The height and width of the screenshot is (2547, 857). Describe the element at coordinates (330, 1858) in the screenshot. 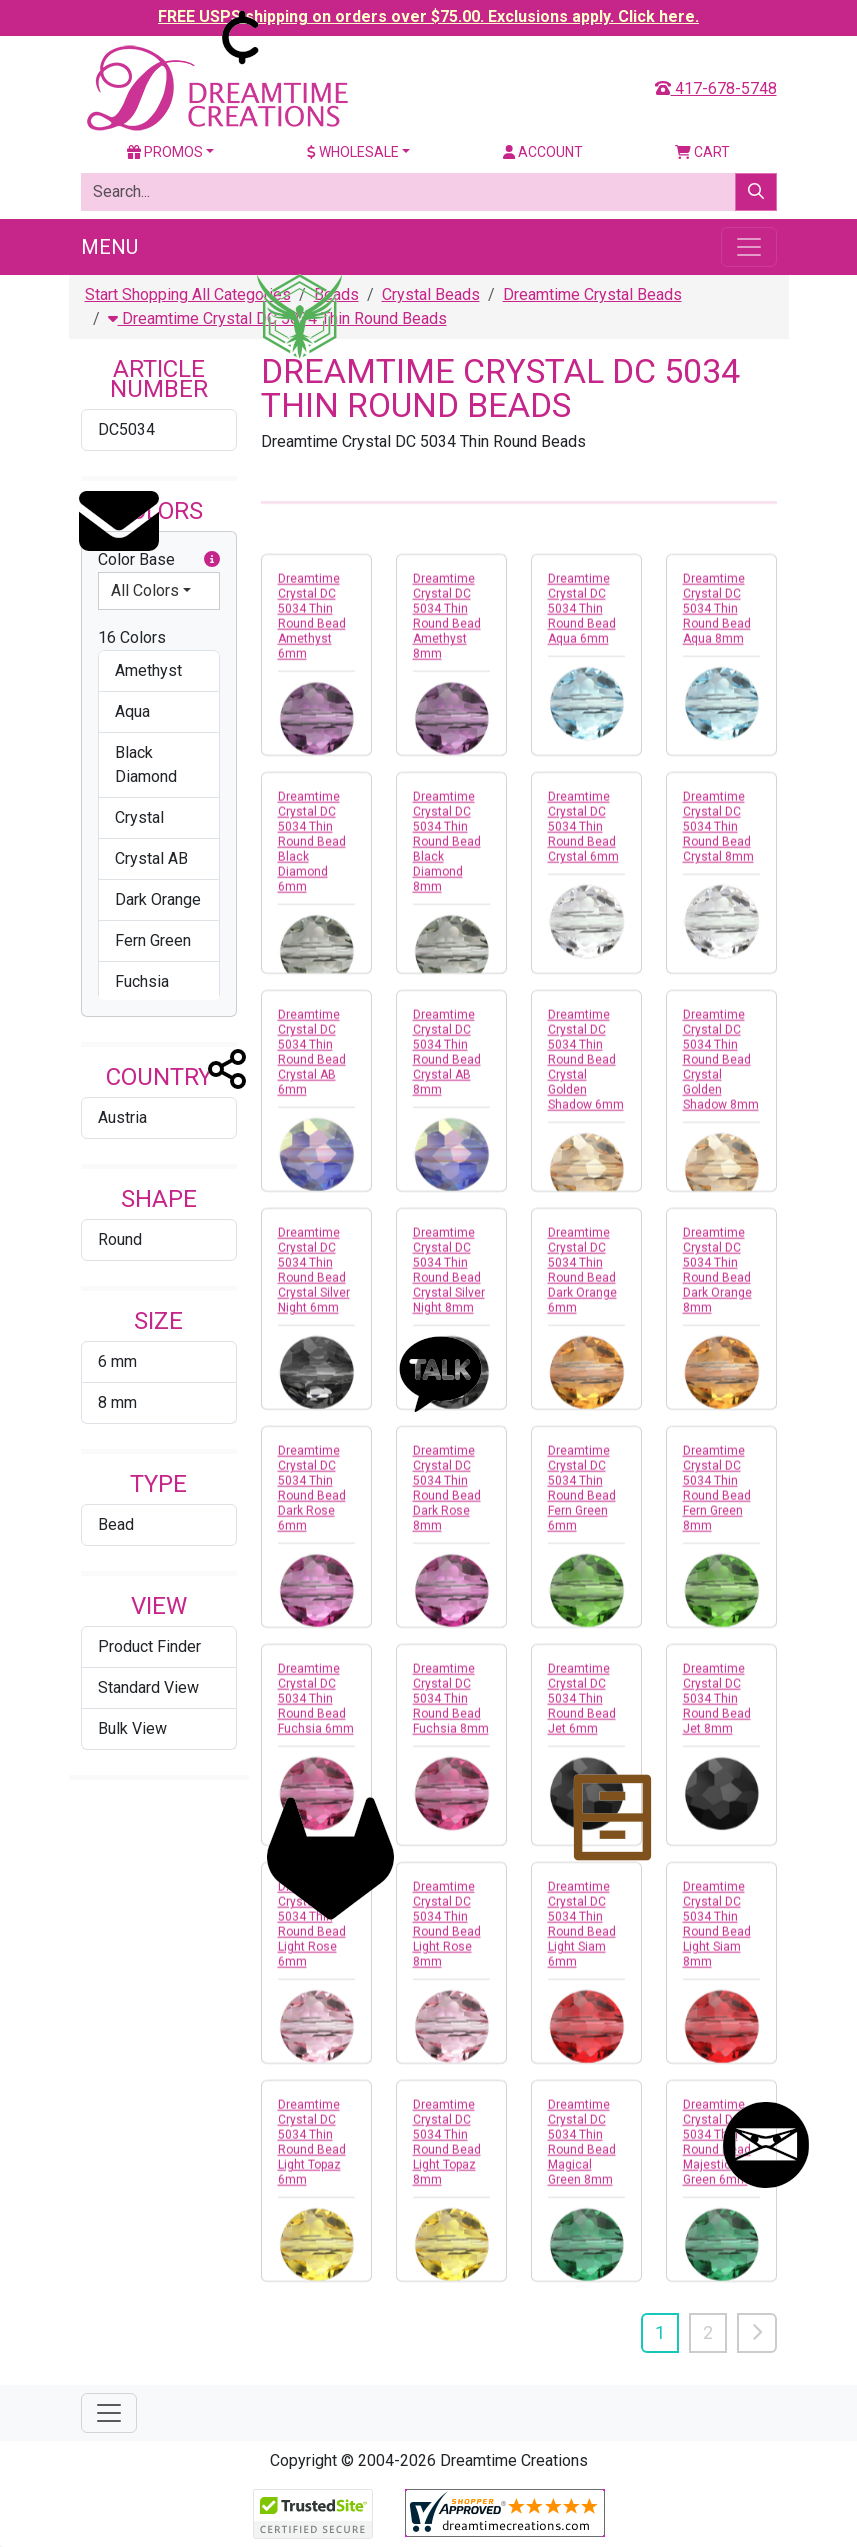

I see `open GitLab repository` at that location.